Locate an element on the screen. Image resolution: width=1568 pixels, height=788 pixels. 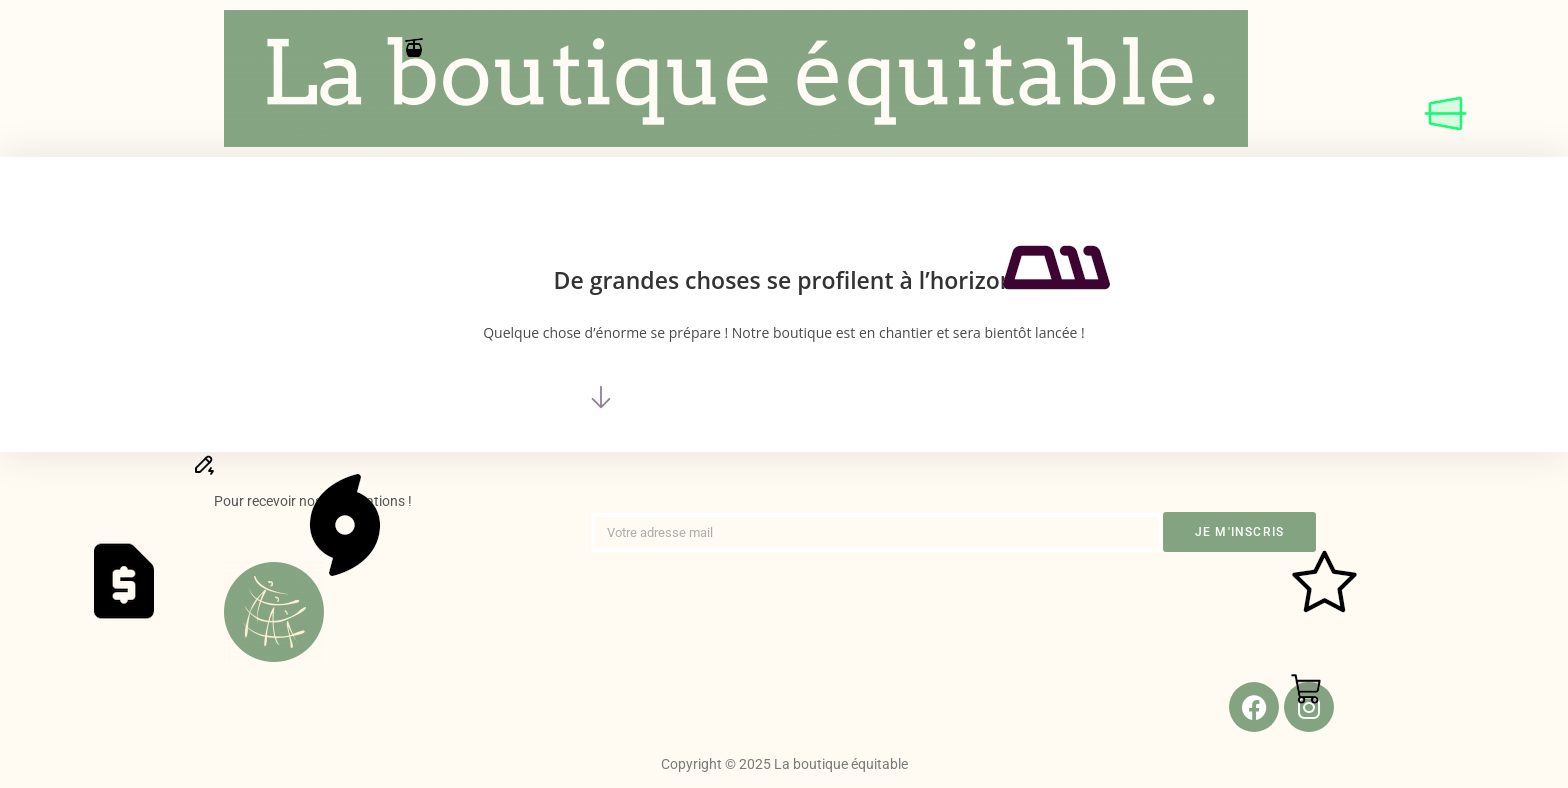
view invoice or payment request is located at coordinates (124, 581).